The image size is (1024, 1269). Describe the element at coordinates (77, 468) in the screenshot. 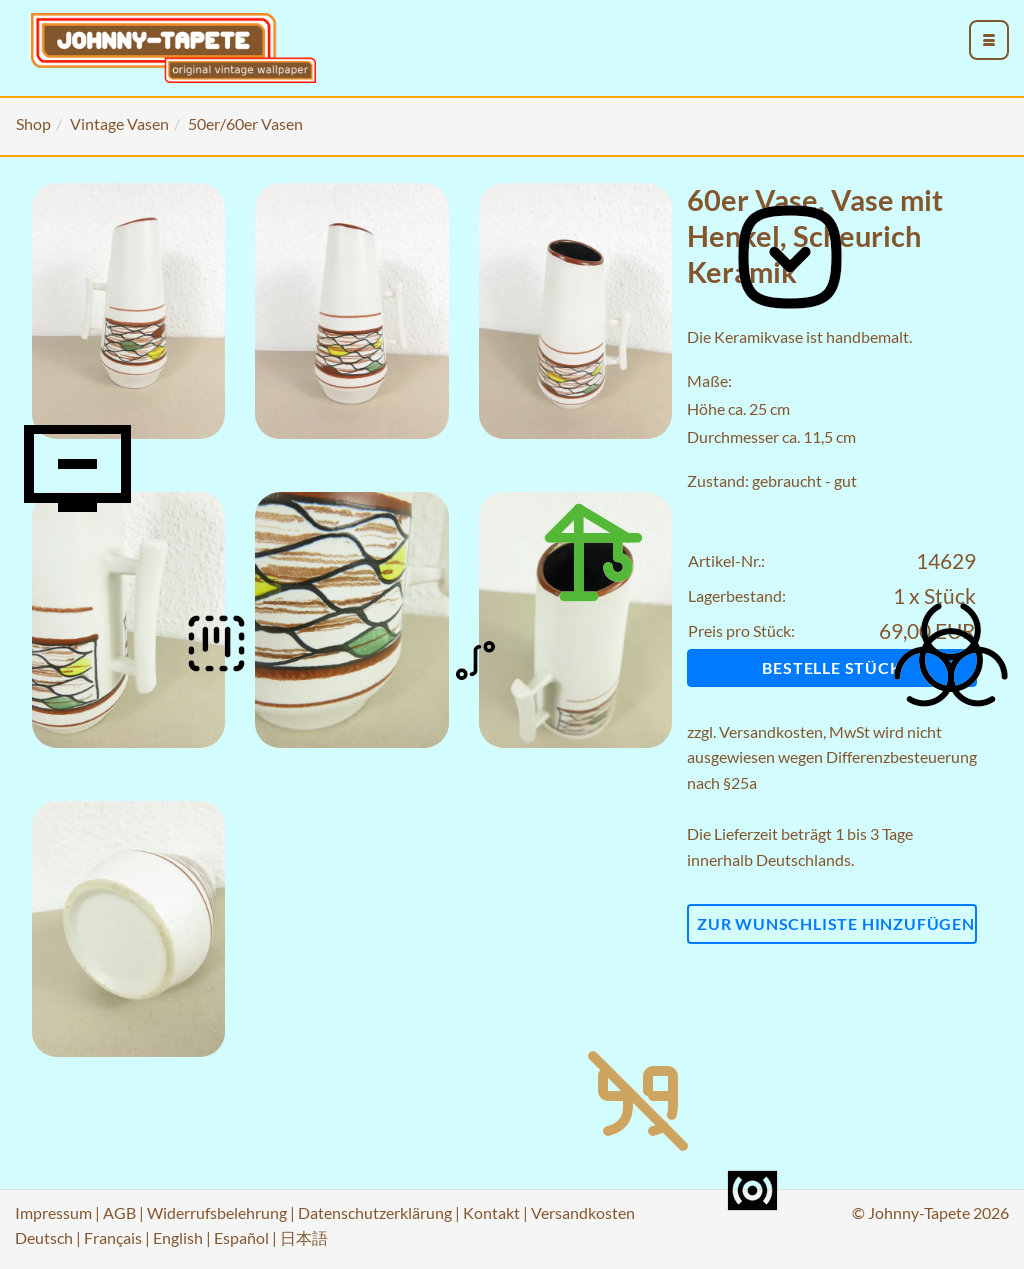

I see `remove item from media queue` at that location.